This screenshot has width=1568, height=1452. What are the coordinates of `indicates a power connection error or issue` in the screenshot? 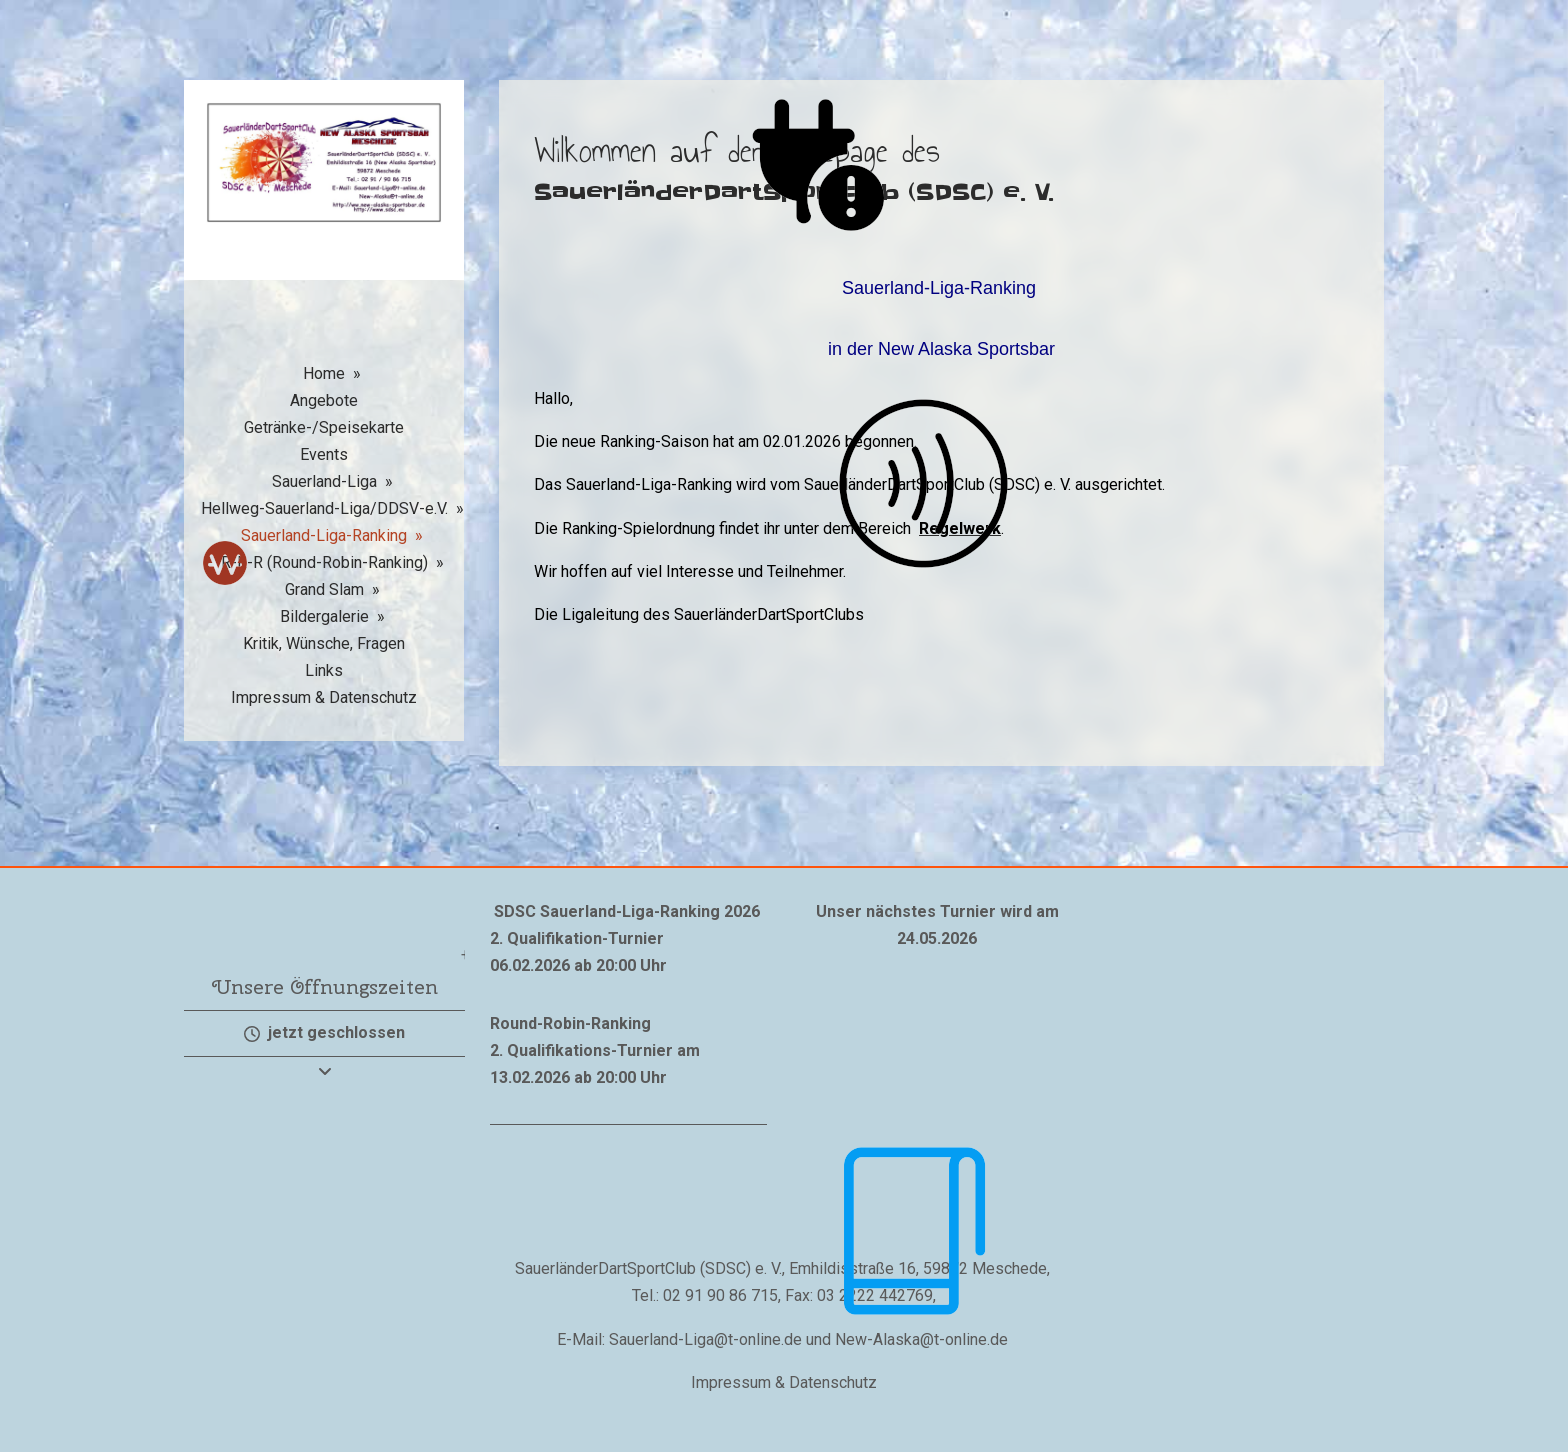 It's located at (811, 165).